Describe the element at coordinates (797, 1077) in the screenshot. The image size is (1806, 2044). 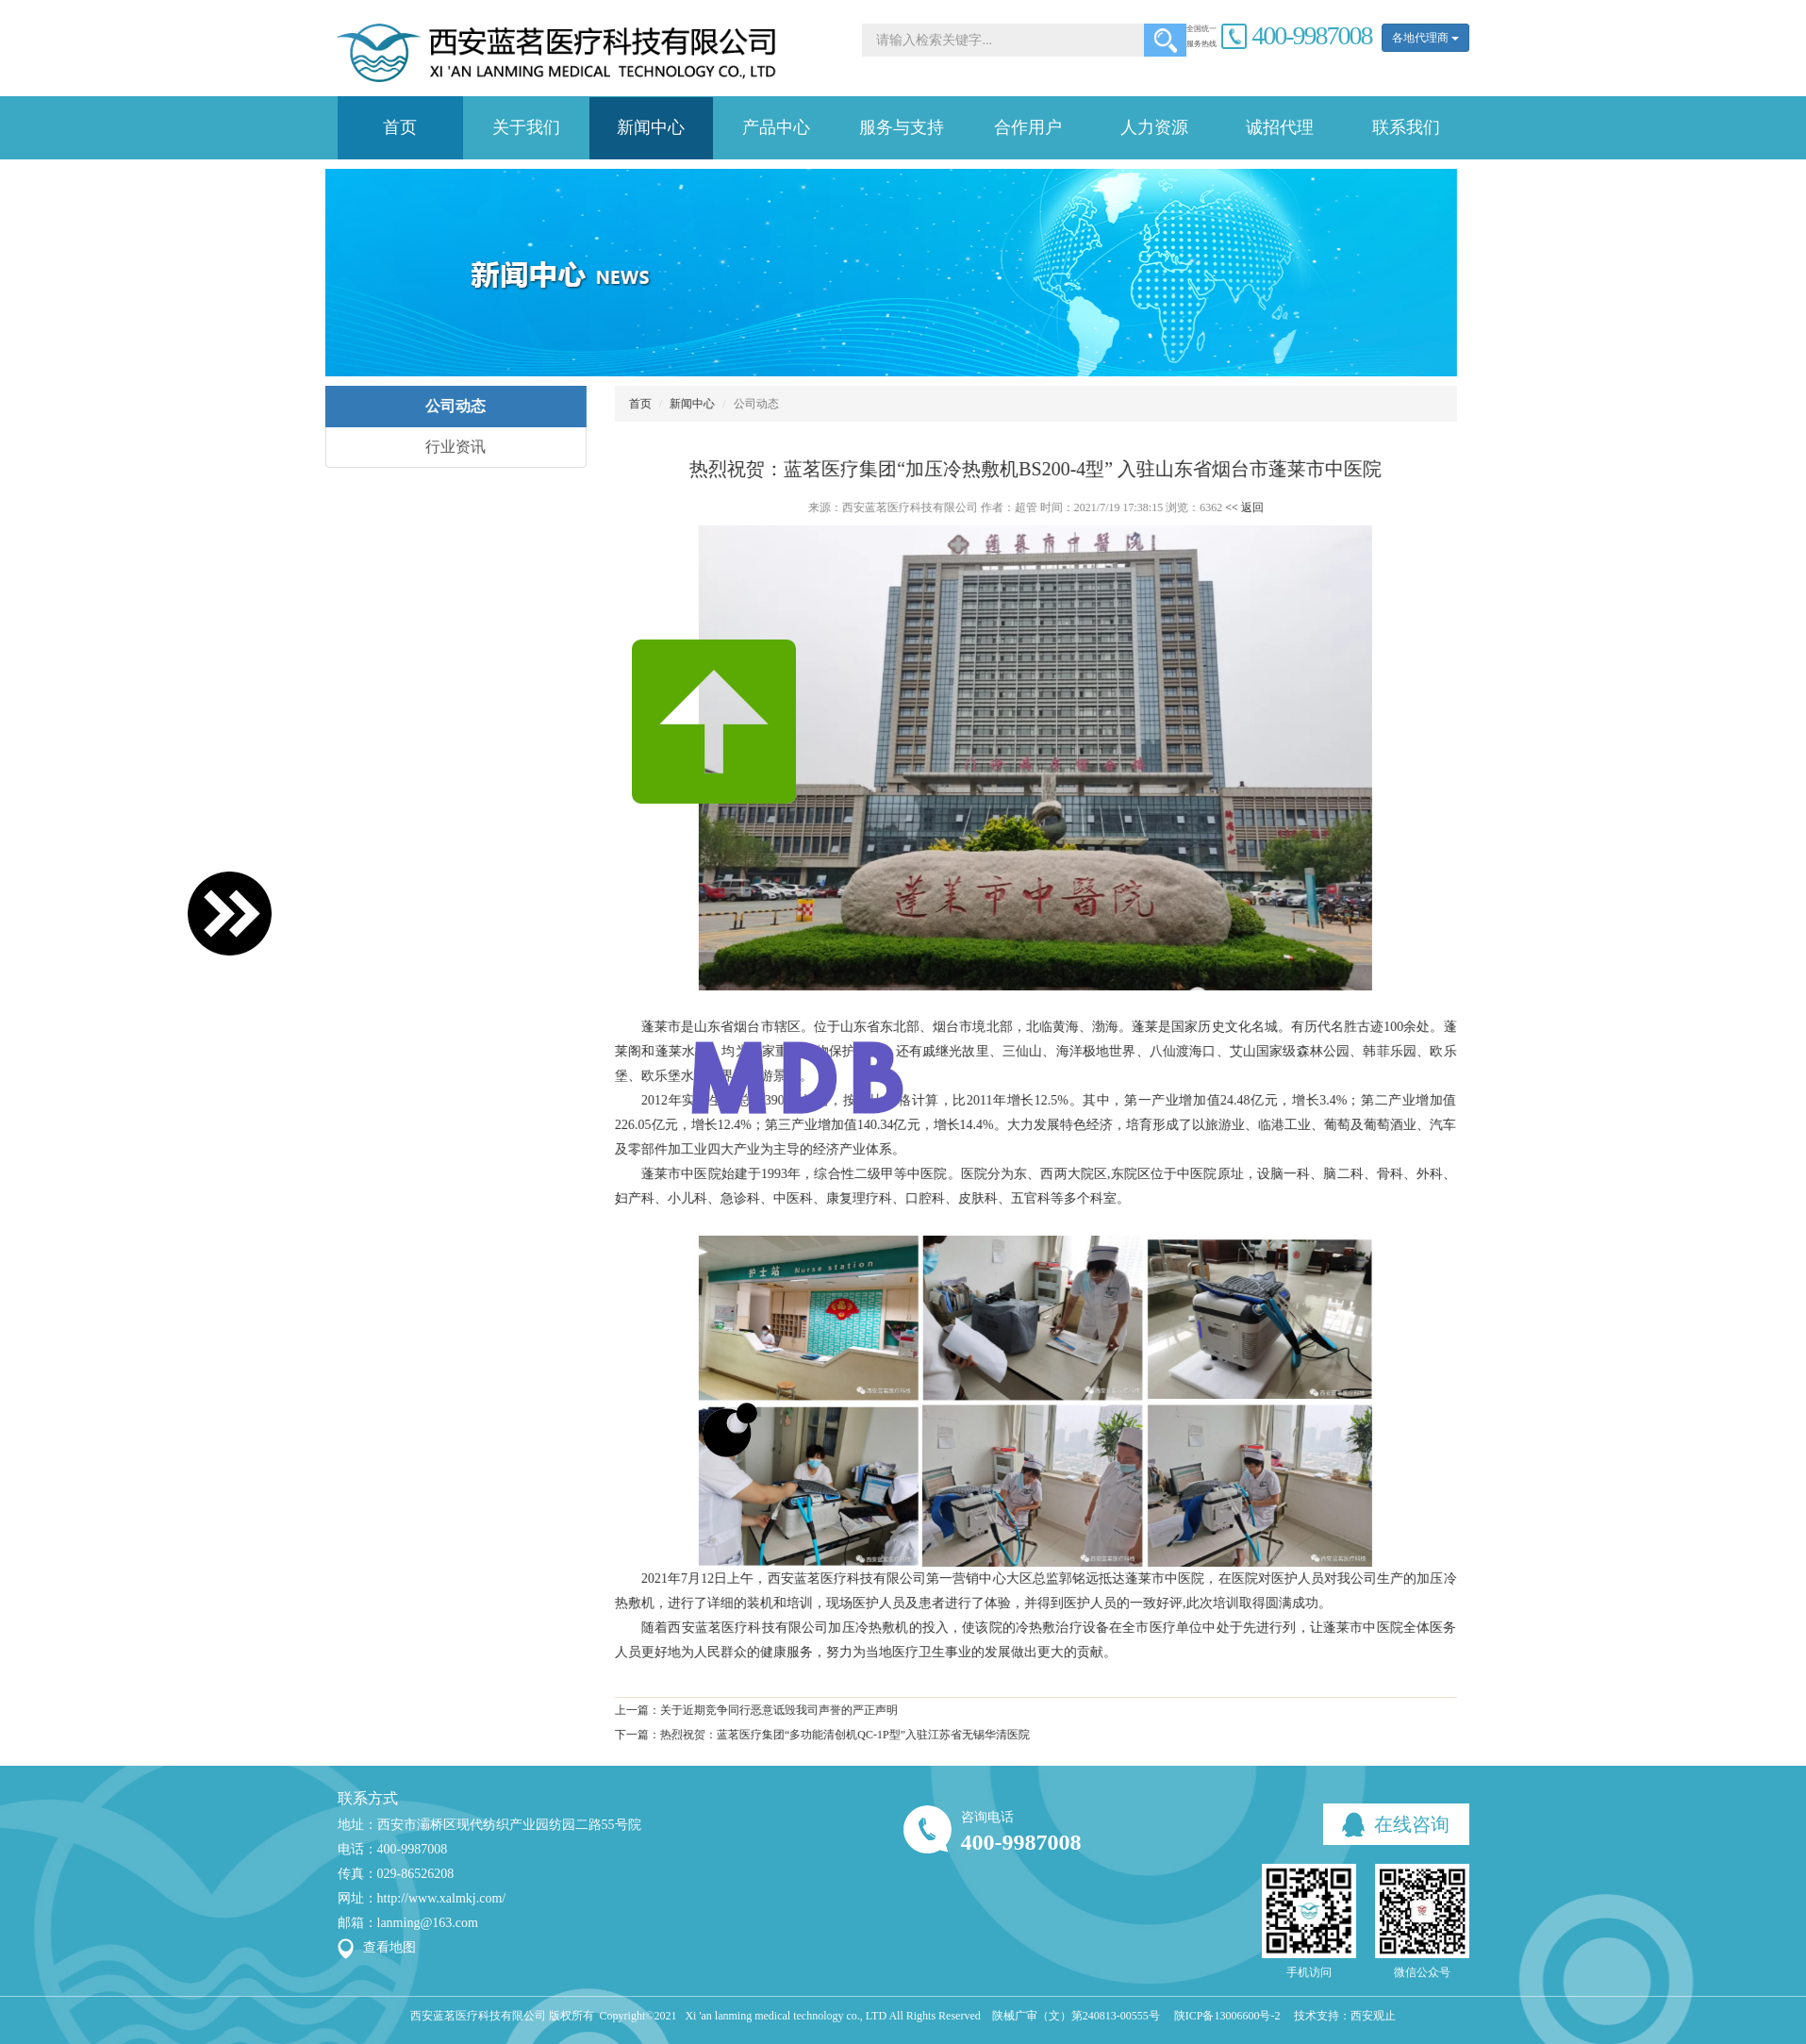
I see `MDBootstrap brand logo` at that location.